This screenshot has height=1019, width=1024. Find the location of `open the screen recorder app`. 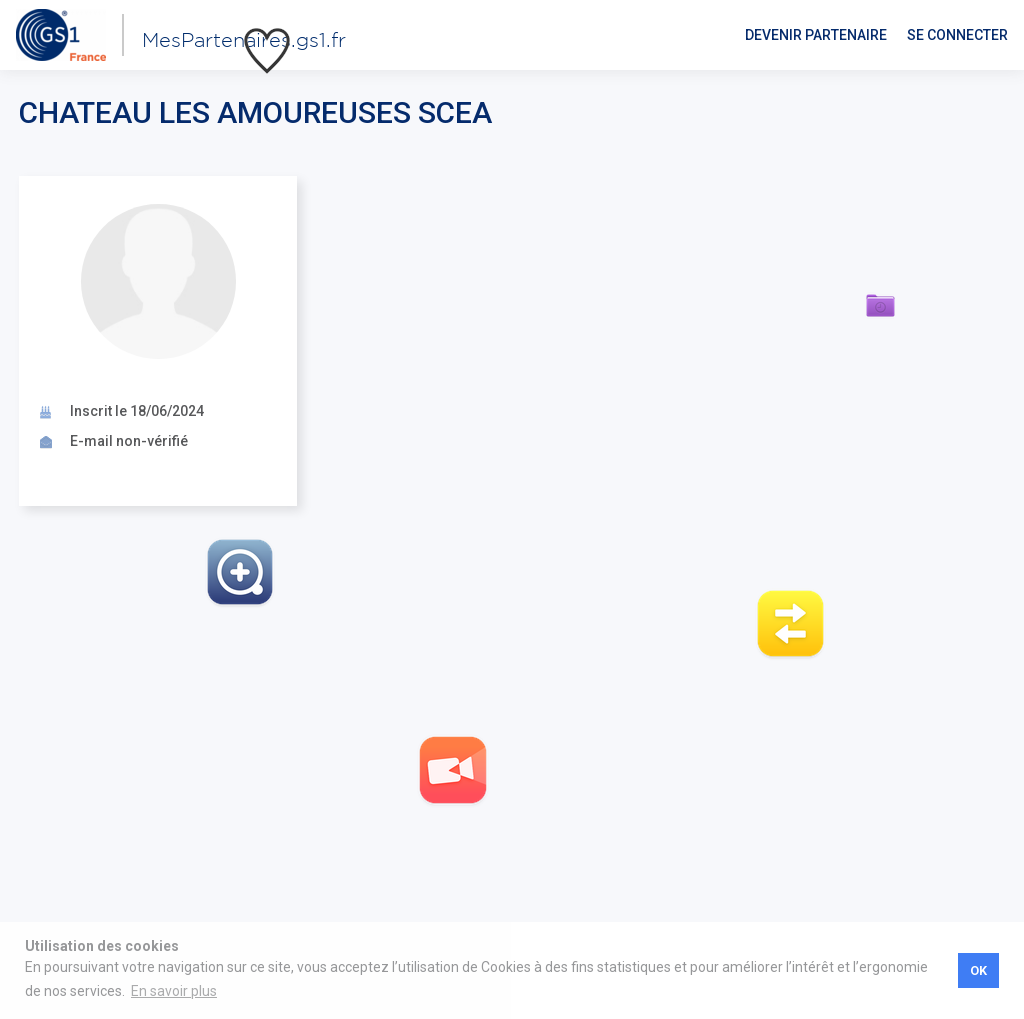

open the screen recorder app is located at coordinates (453, 770).